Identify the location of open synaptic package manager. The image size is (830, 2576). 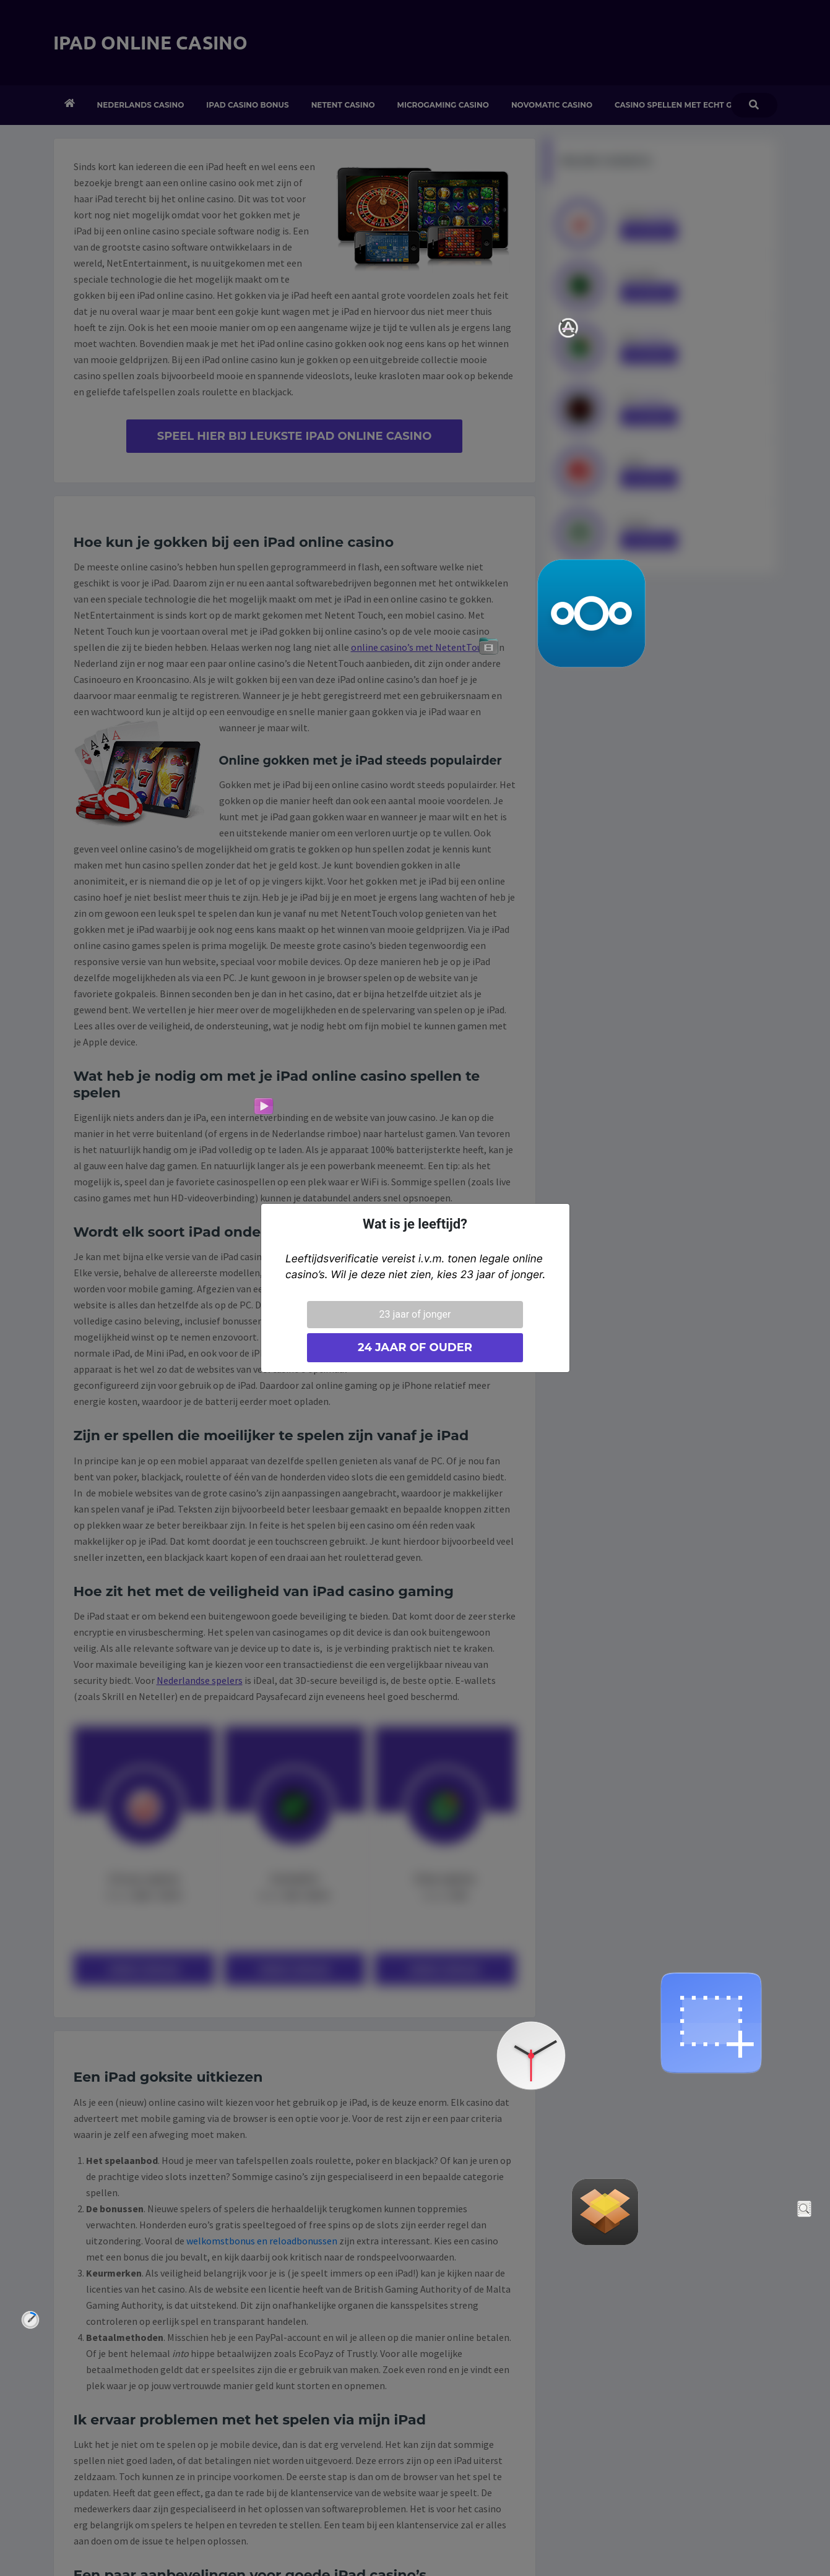
(605, 2212).